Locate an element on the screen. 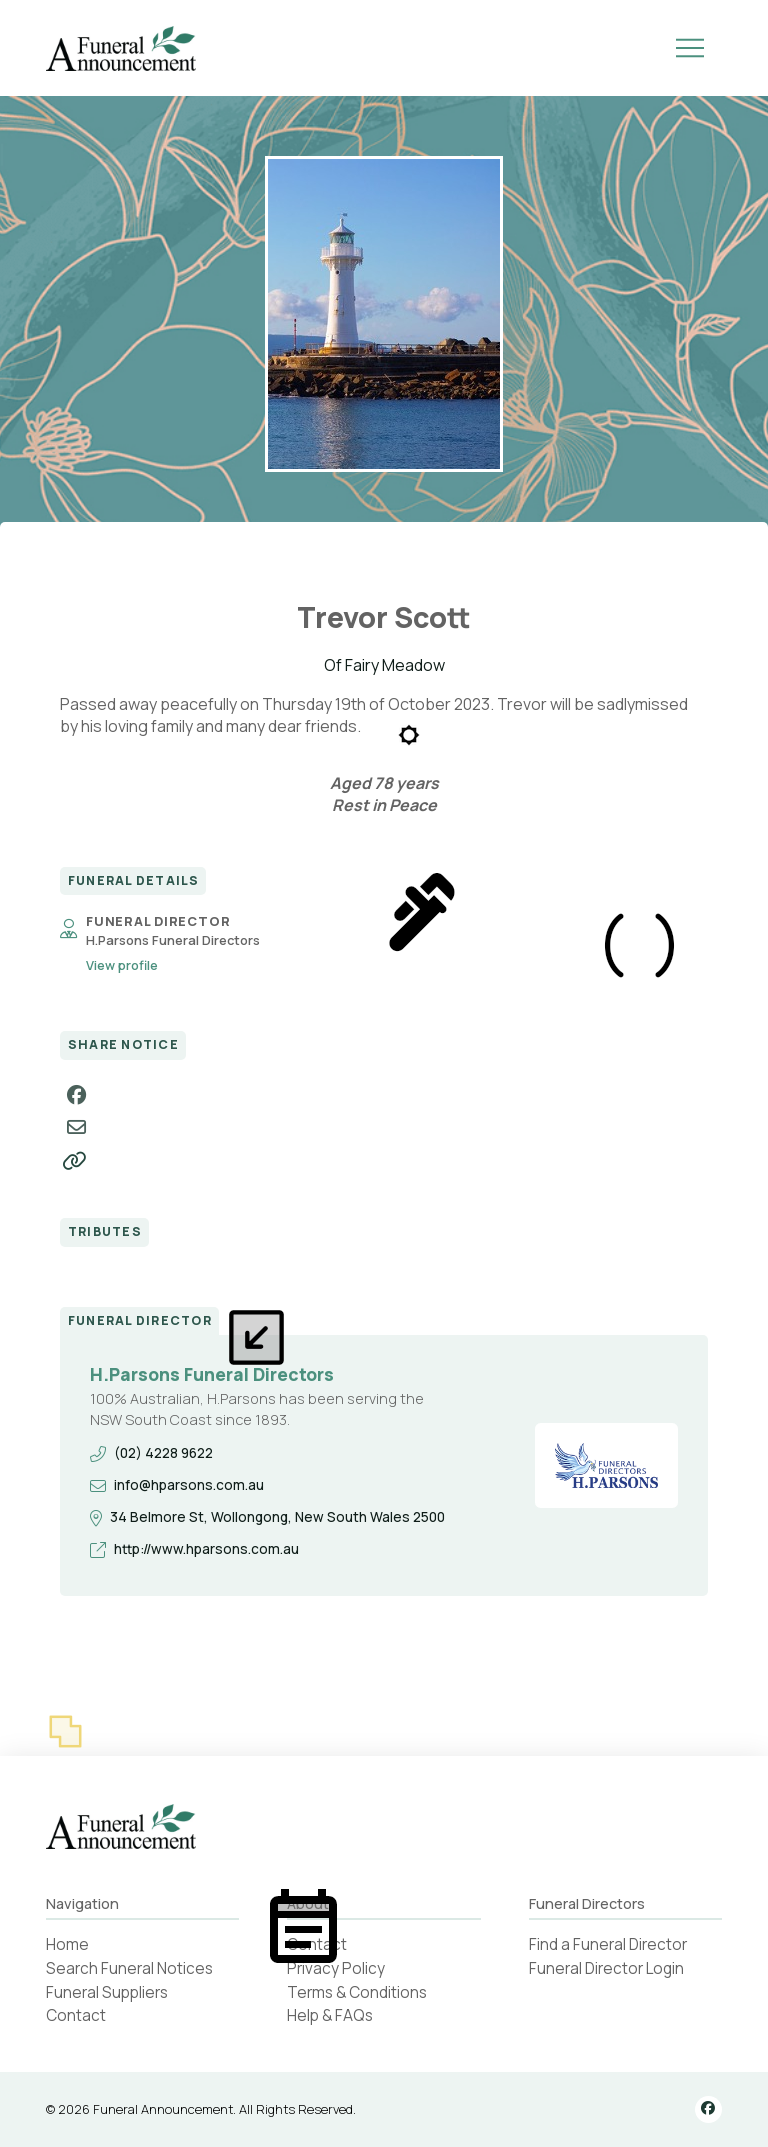 The image size is (768, 2147). move content to bottom-left corner is located at coordinates (256, 1337).